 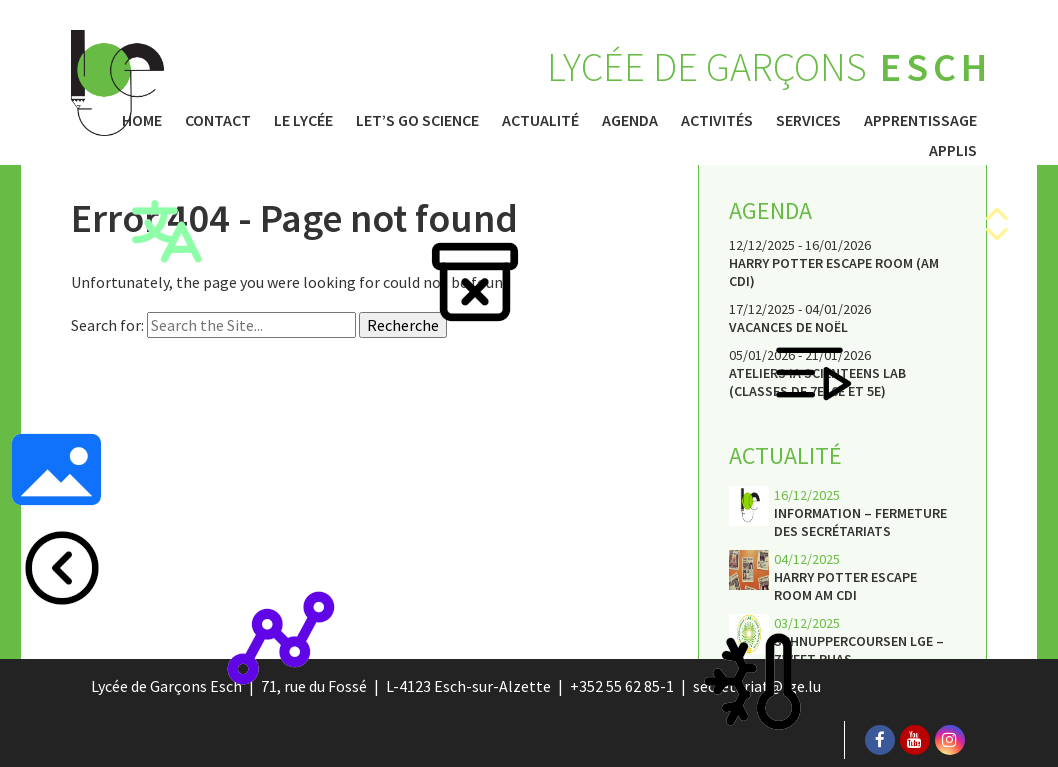 What do you see at coordinates (752, 681) in the screenshot?
I see `indicates cold temperature or freezing conditions` at bounding box center [752, 681].